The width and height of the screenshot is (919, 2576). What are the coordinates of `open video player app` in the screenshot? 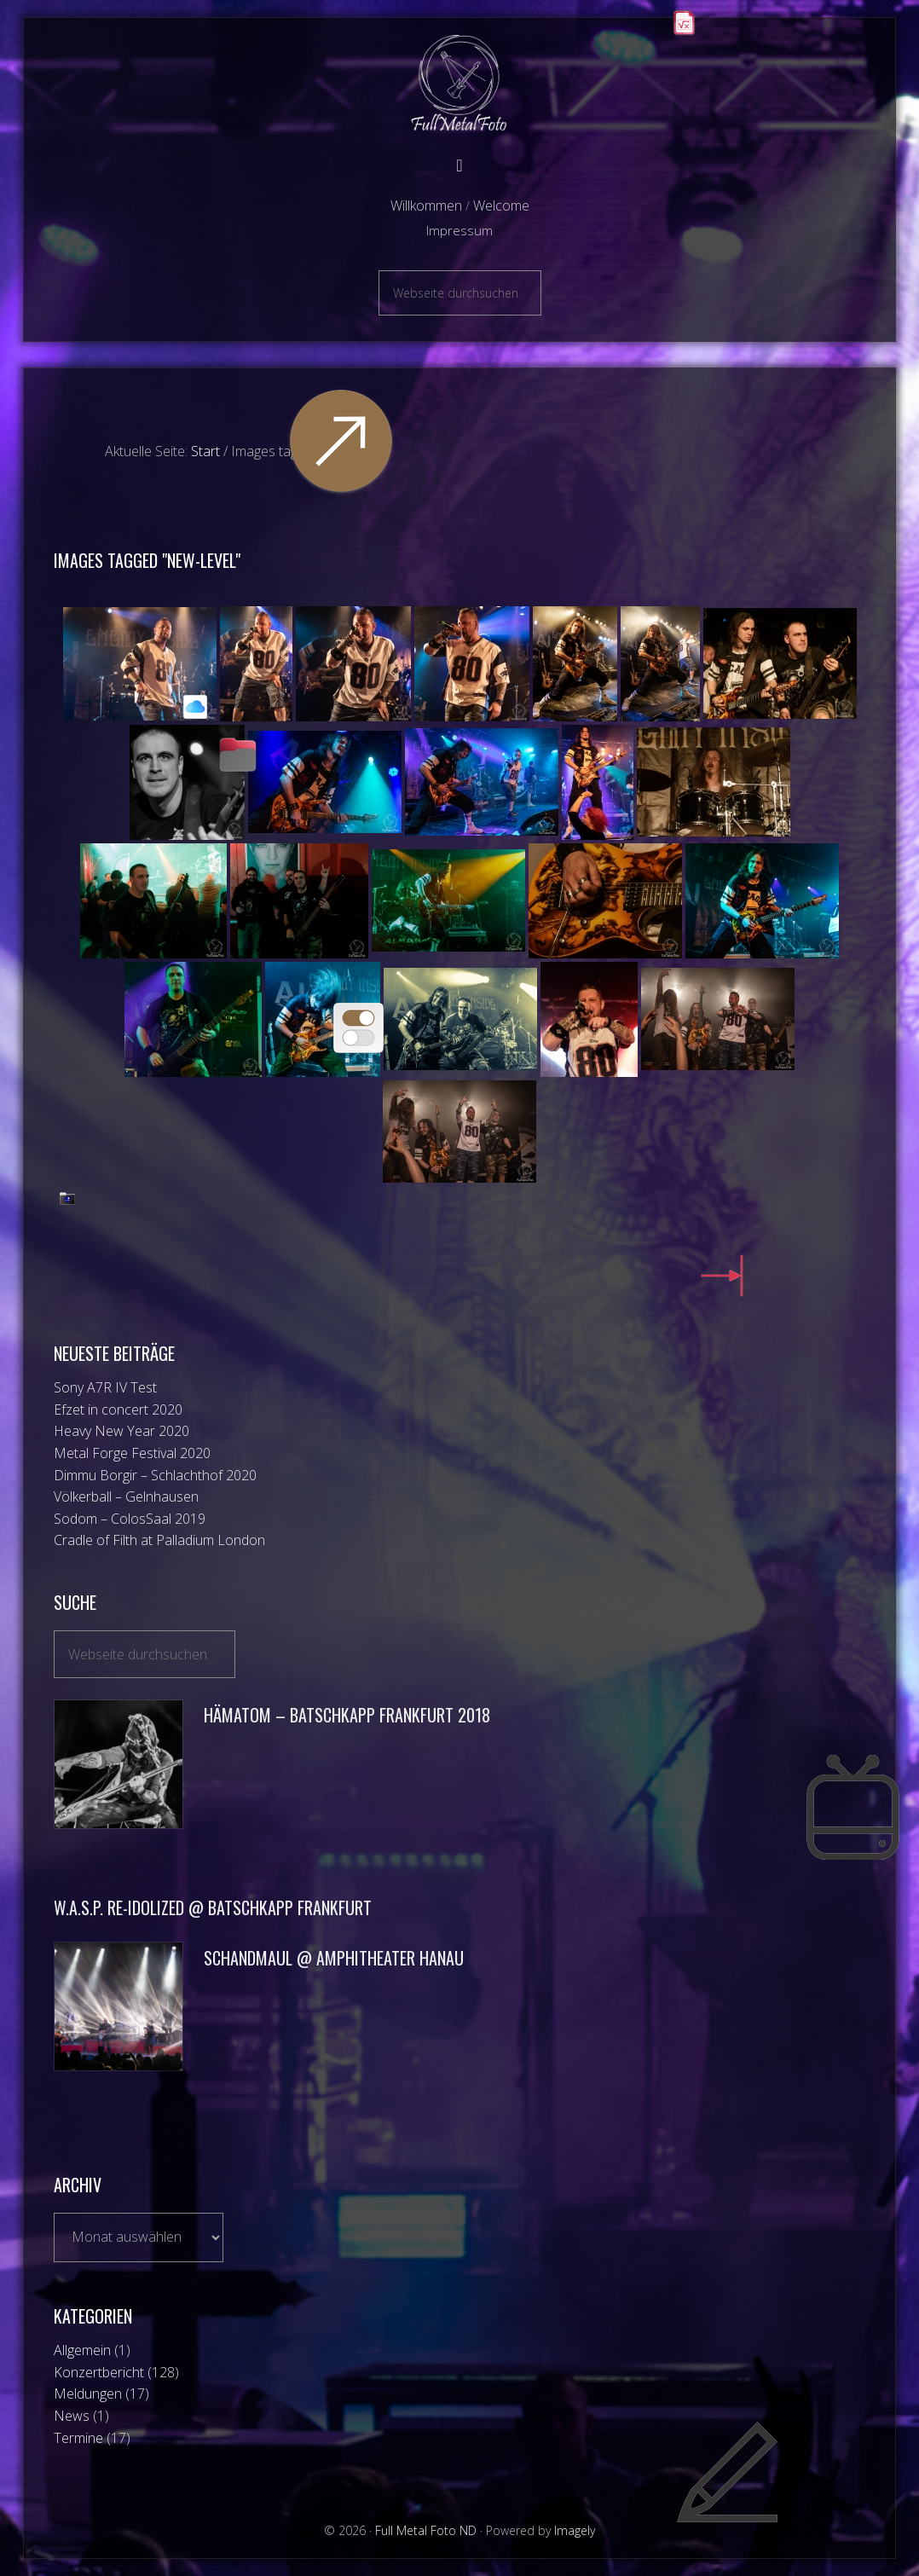 It's located at (853, 1807).